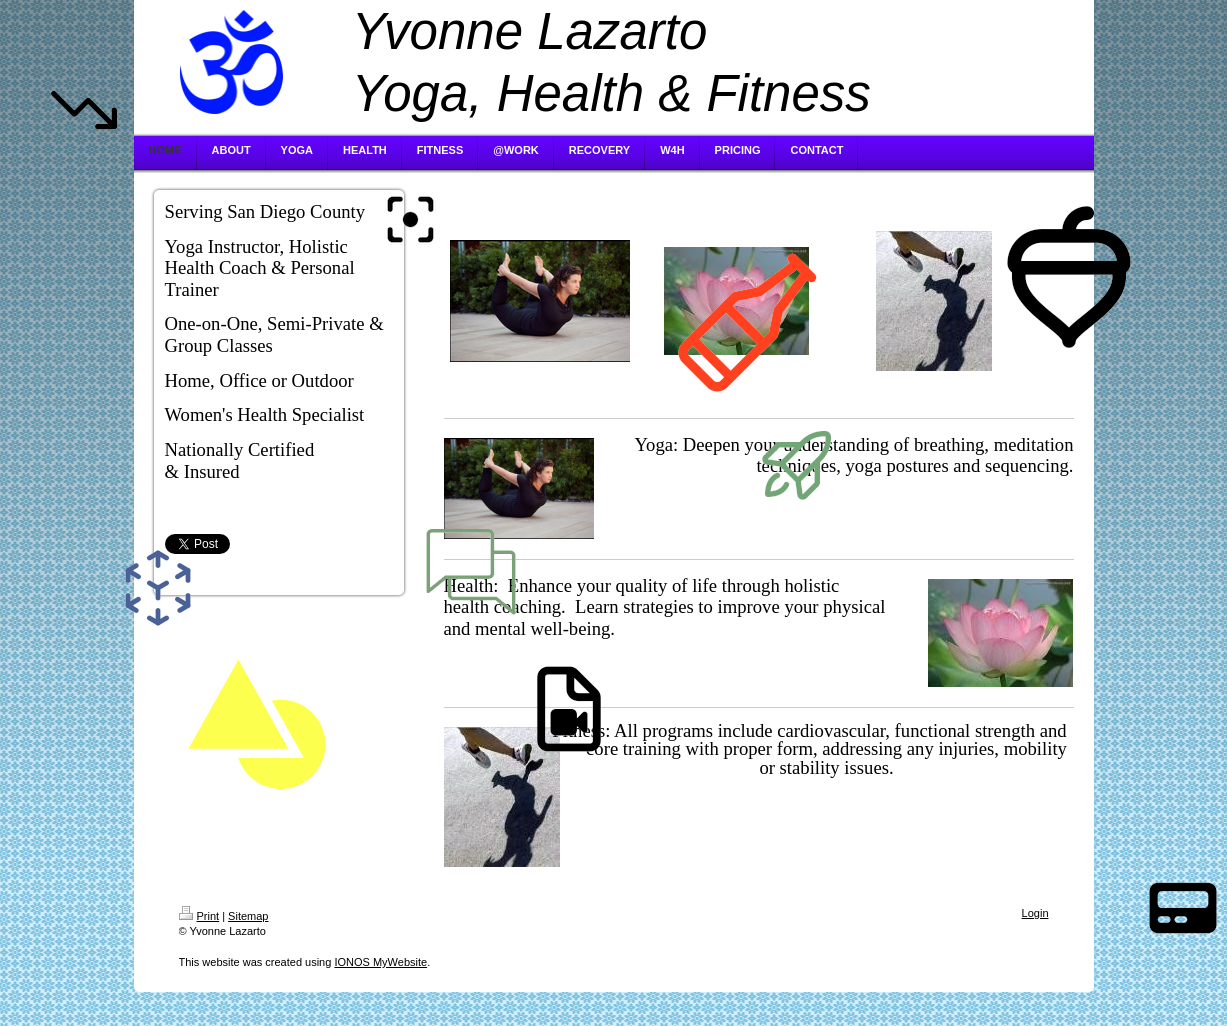  Describe the element at coordinates (158, 588) in the screenshot. I see `access apple AR features or settings` at that location.